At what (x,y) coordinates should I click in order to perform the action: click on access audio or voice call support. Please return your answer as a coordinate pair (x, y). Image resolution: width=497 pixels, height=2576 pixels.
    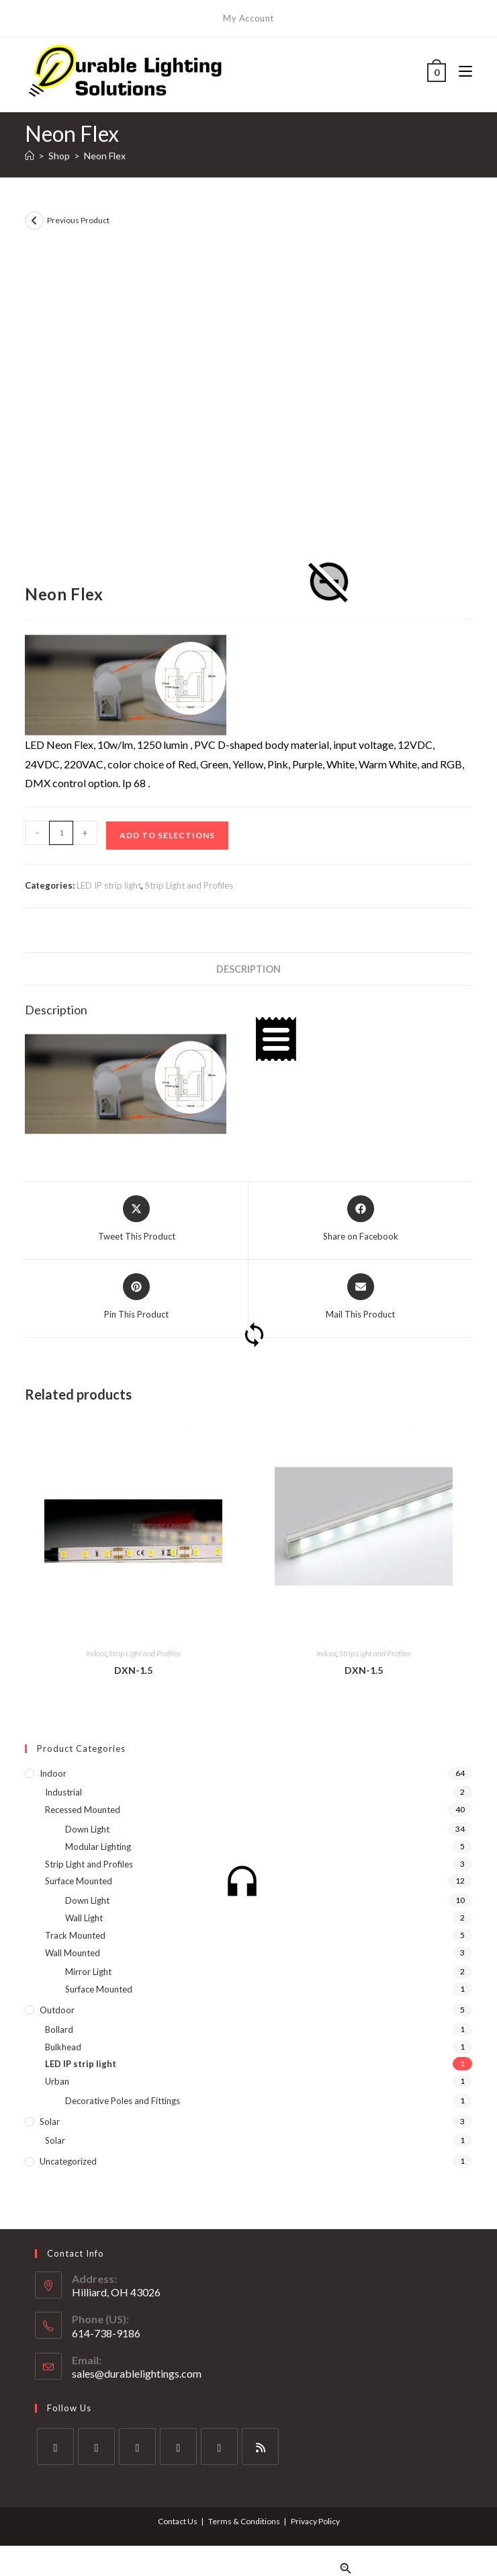
    Looking at the image, I should click on (242, 1883).